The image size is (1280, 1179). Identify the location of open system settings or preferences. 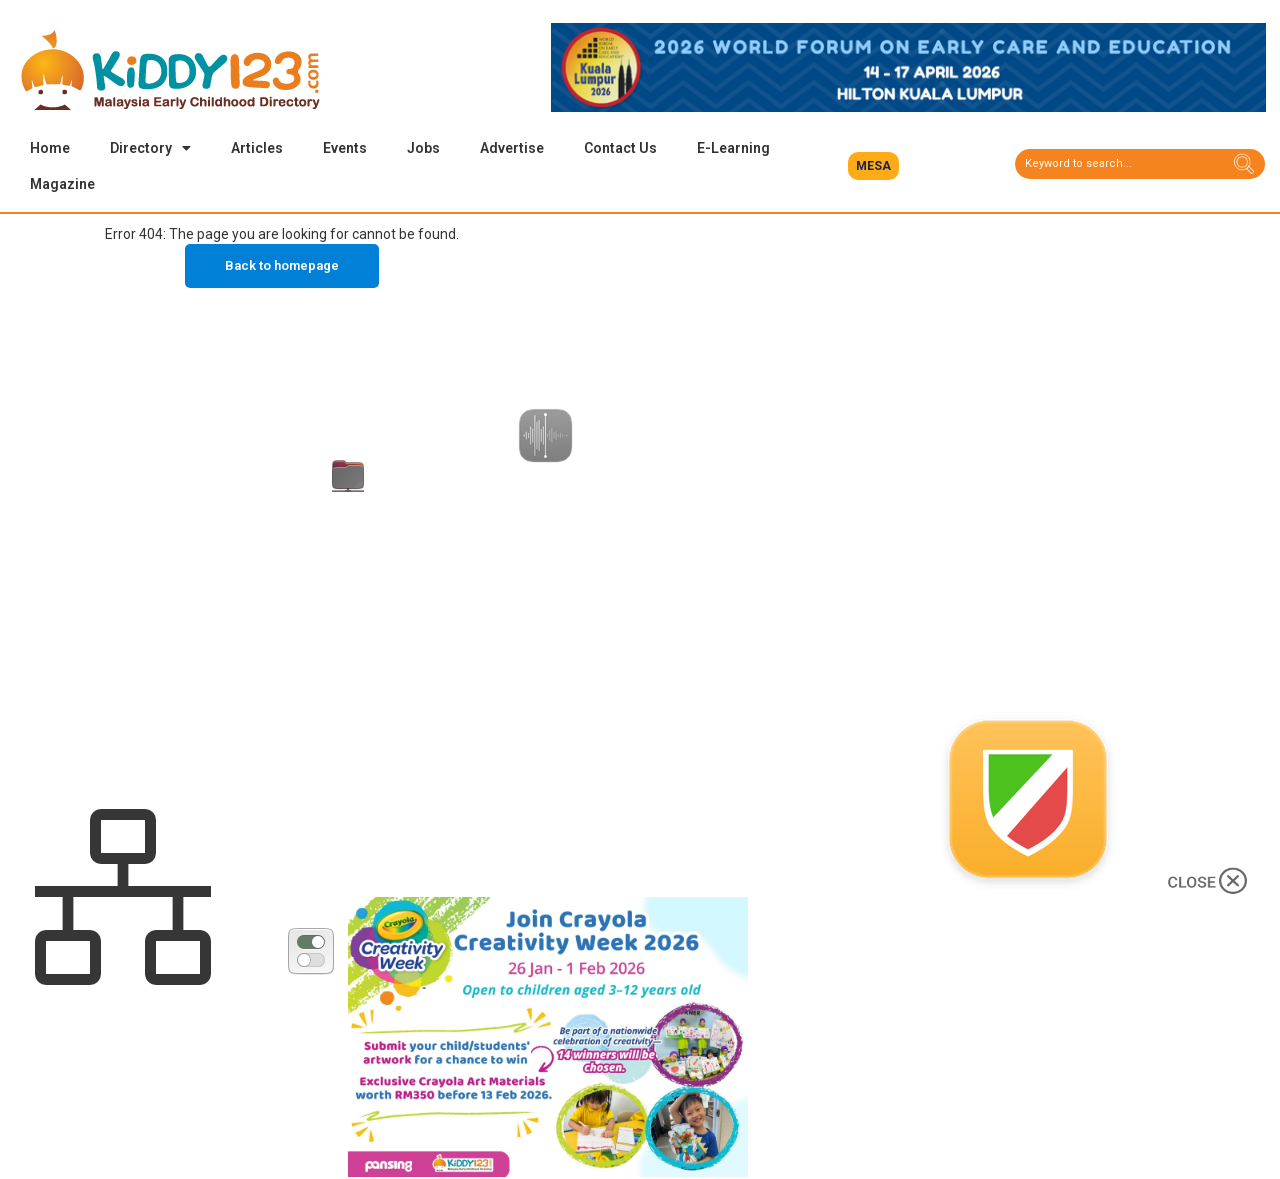
(311, 951).